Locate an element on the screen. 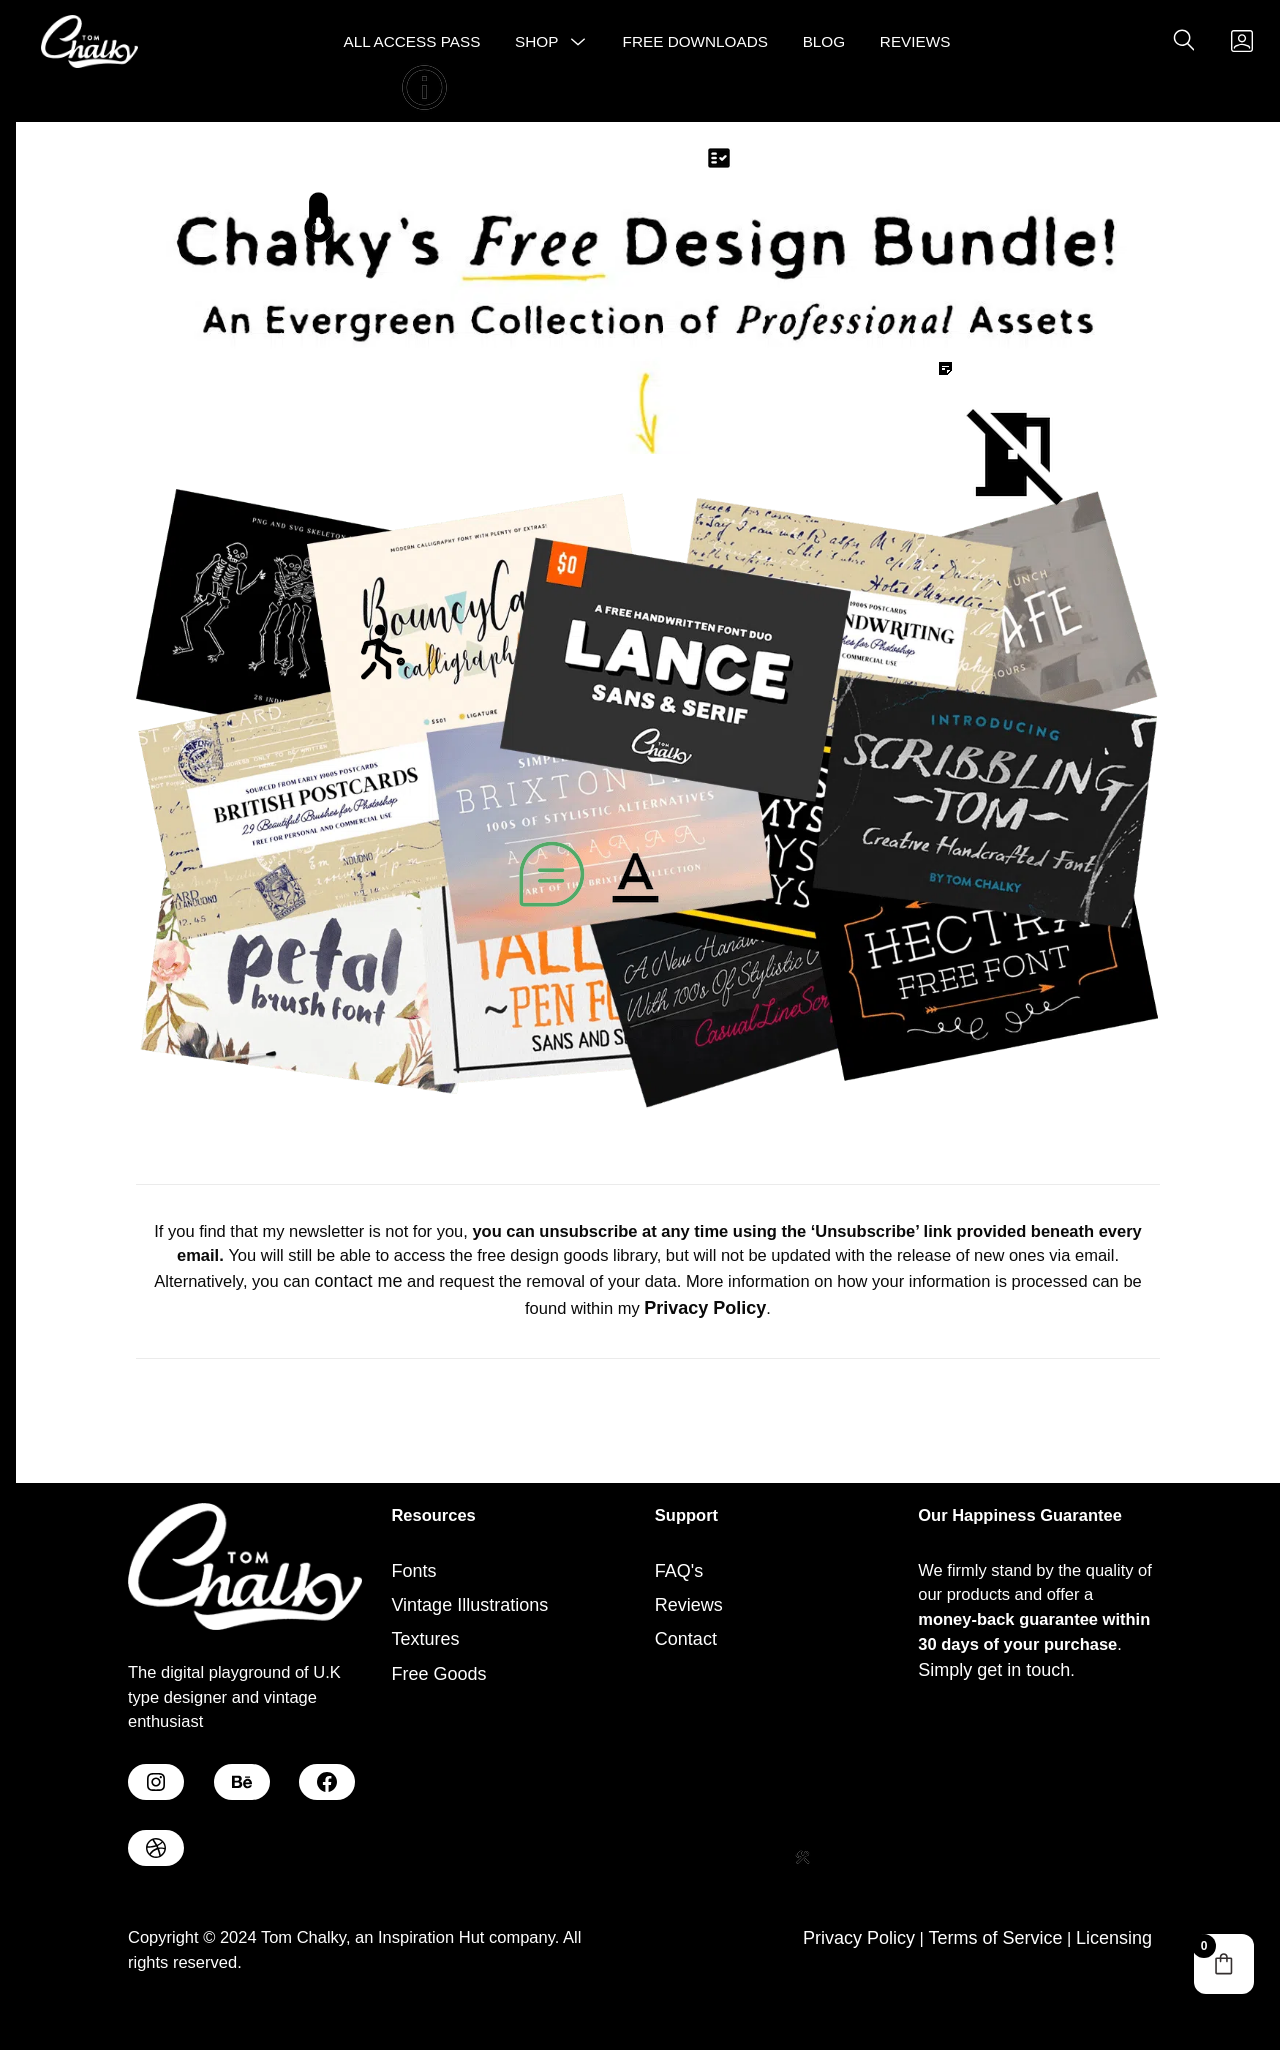  verify checklist items is located at coordinates (719, 158).